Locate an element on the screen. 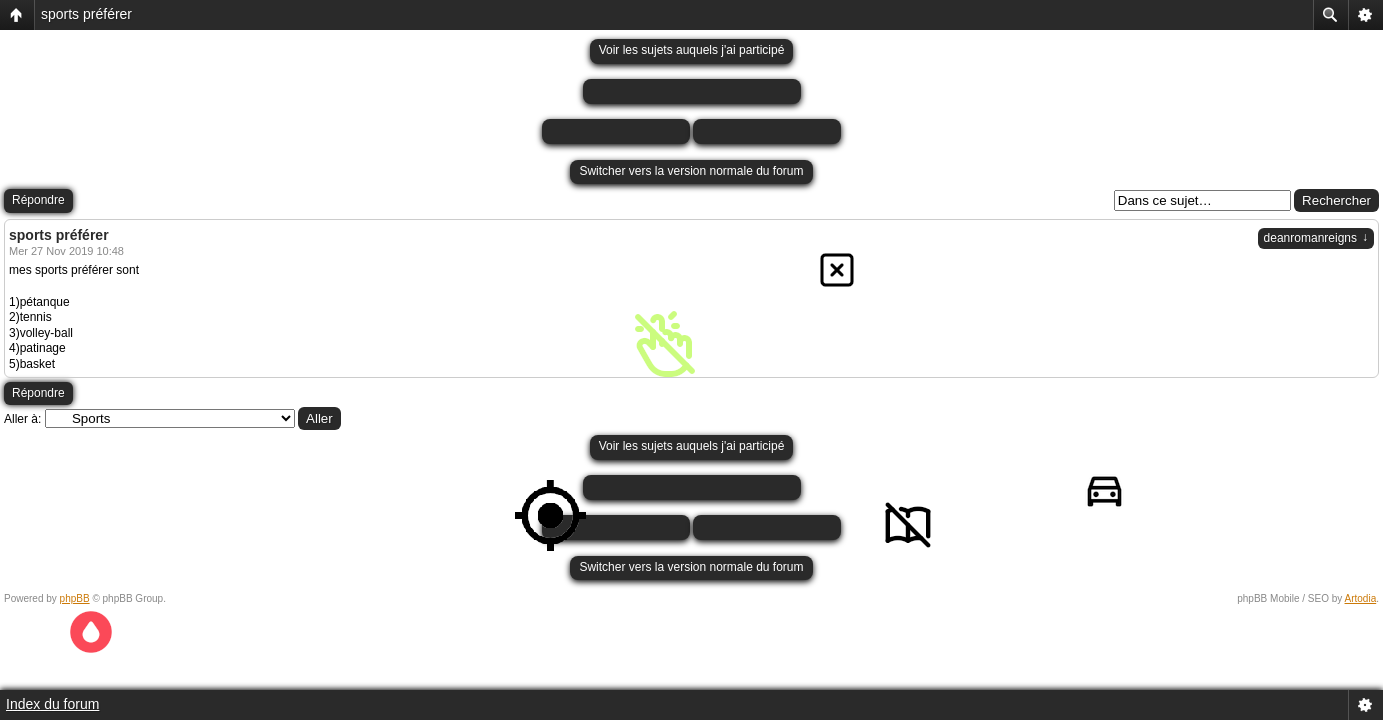 This screenshot has height=720, width=1383. close or dismiss a dialog box is located at coordinates (837, 270).